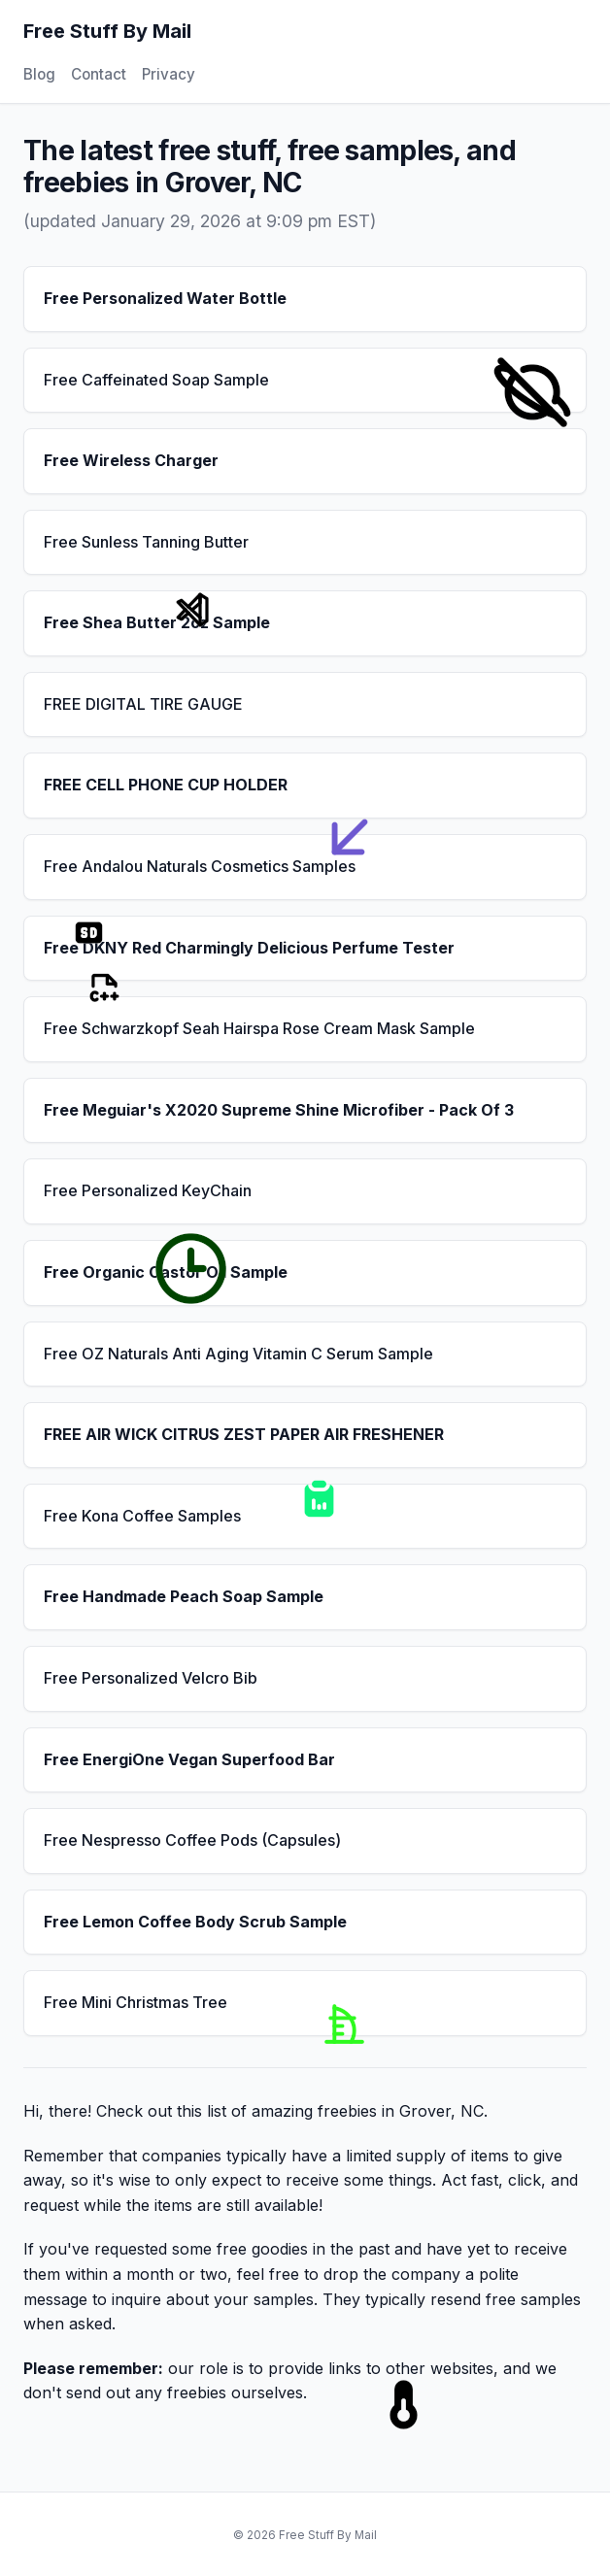  Describe the element at coordinates (403, 2404) in the screenshot. I see `indicates moderate or medium temperature` at that location.